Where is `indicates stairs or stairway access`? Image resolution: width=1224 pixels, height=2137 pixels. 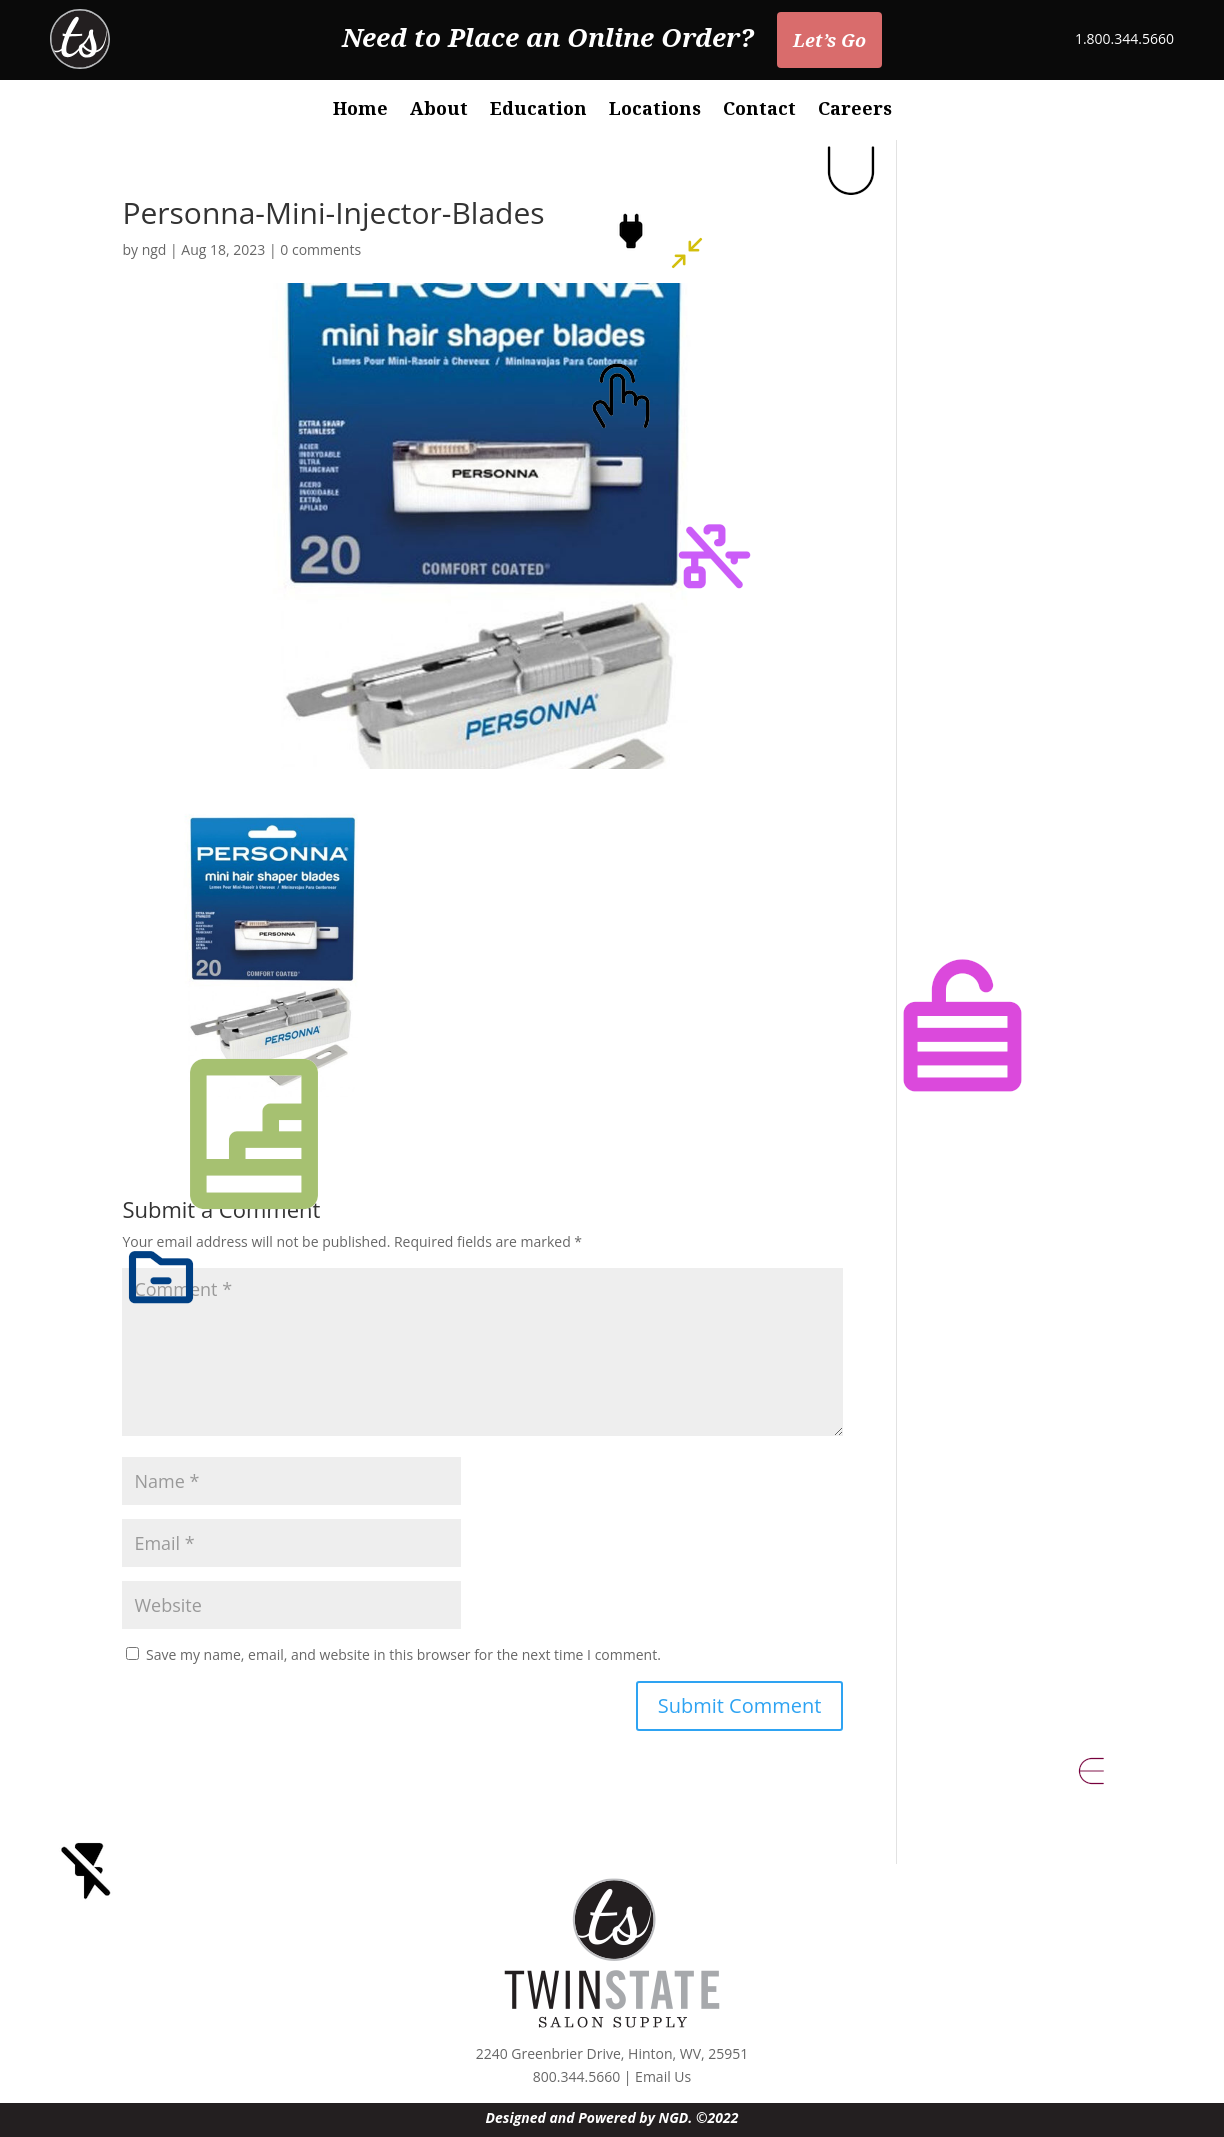
indicates stairs or stairway access is located at coordinates (254, 1134).